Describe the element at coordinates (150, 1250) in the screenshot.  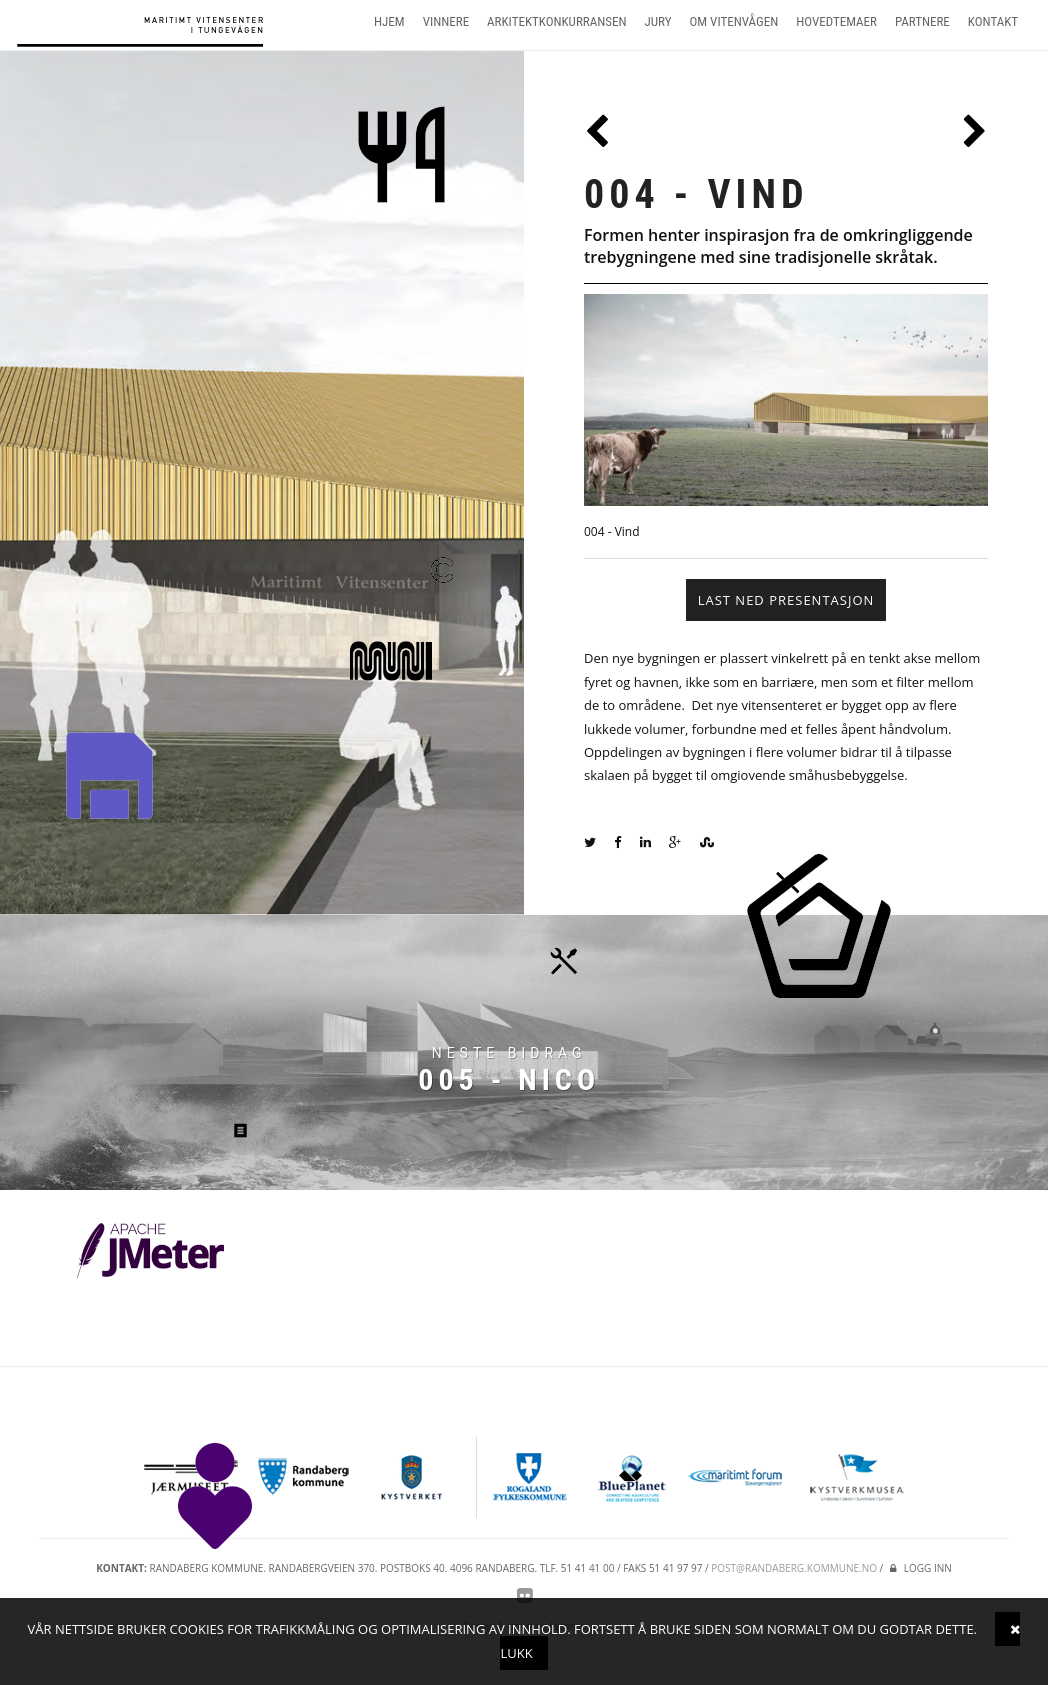
I see `apache jmeter application logo` at that location.